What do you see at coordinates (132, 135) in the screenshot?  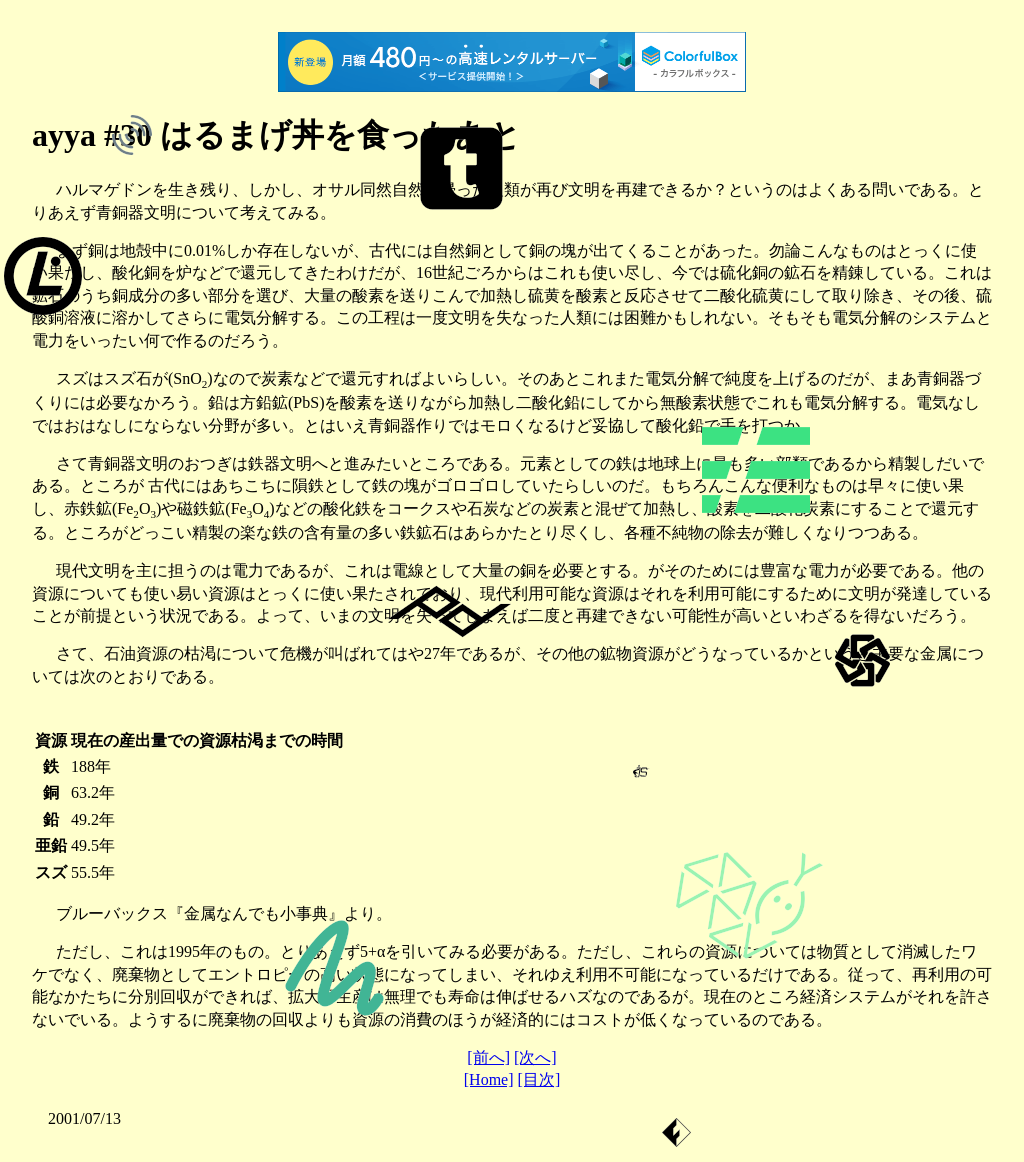 I see `sonarqube server logo` at bounding box center [132, 135].